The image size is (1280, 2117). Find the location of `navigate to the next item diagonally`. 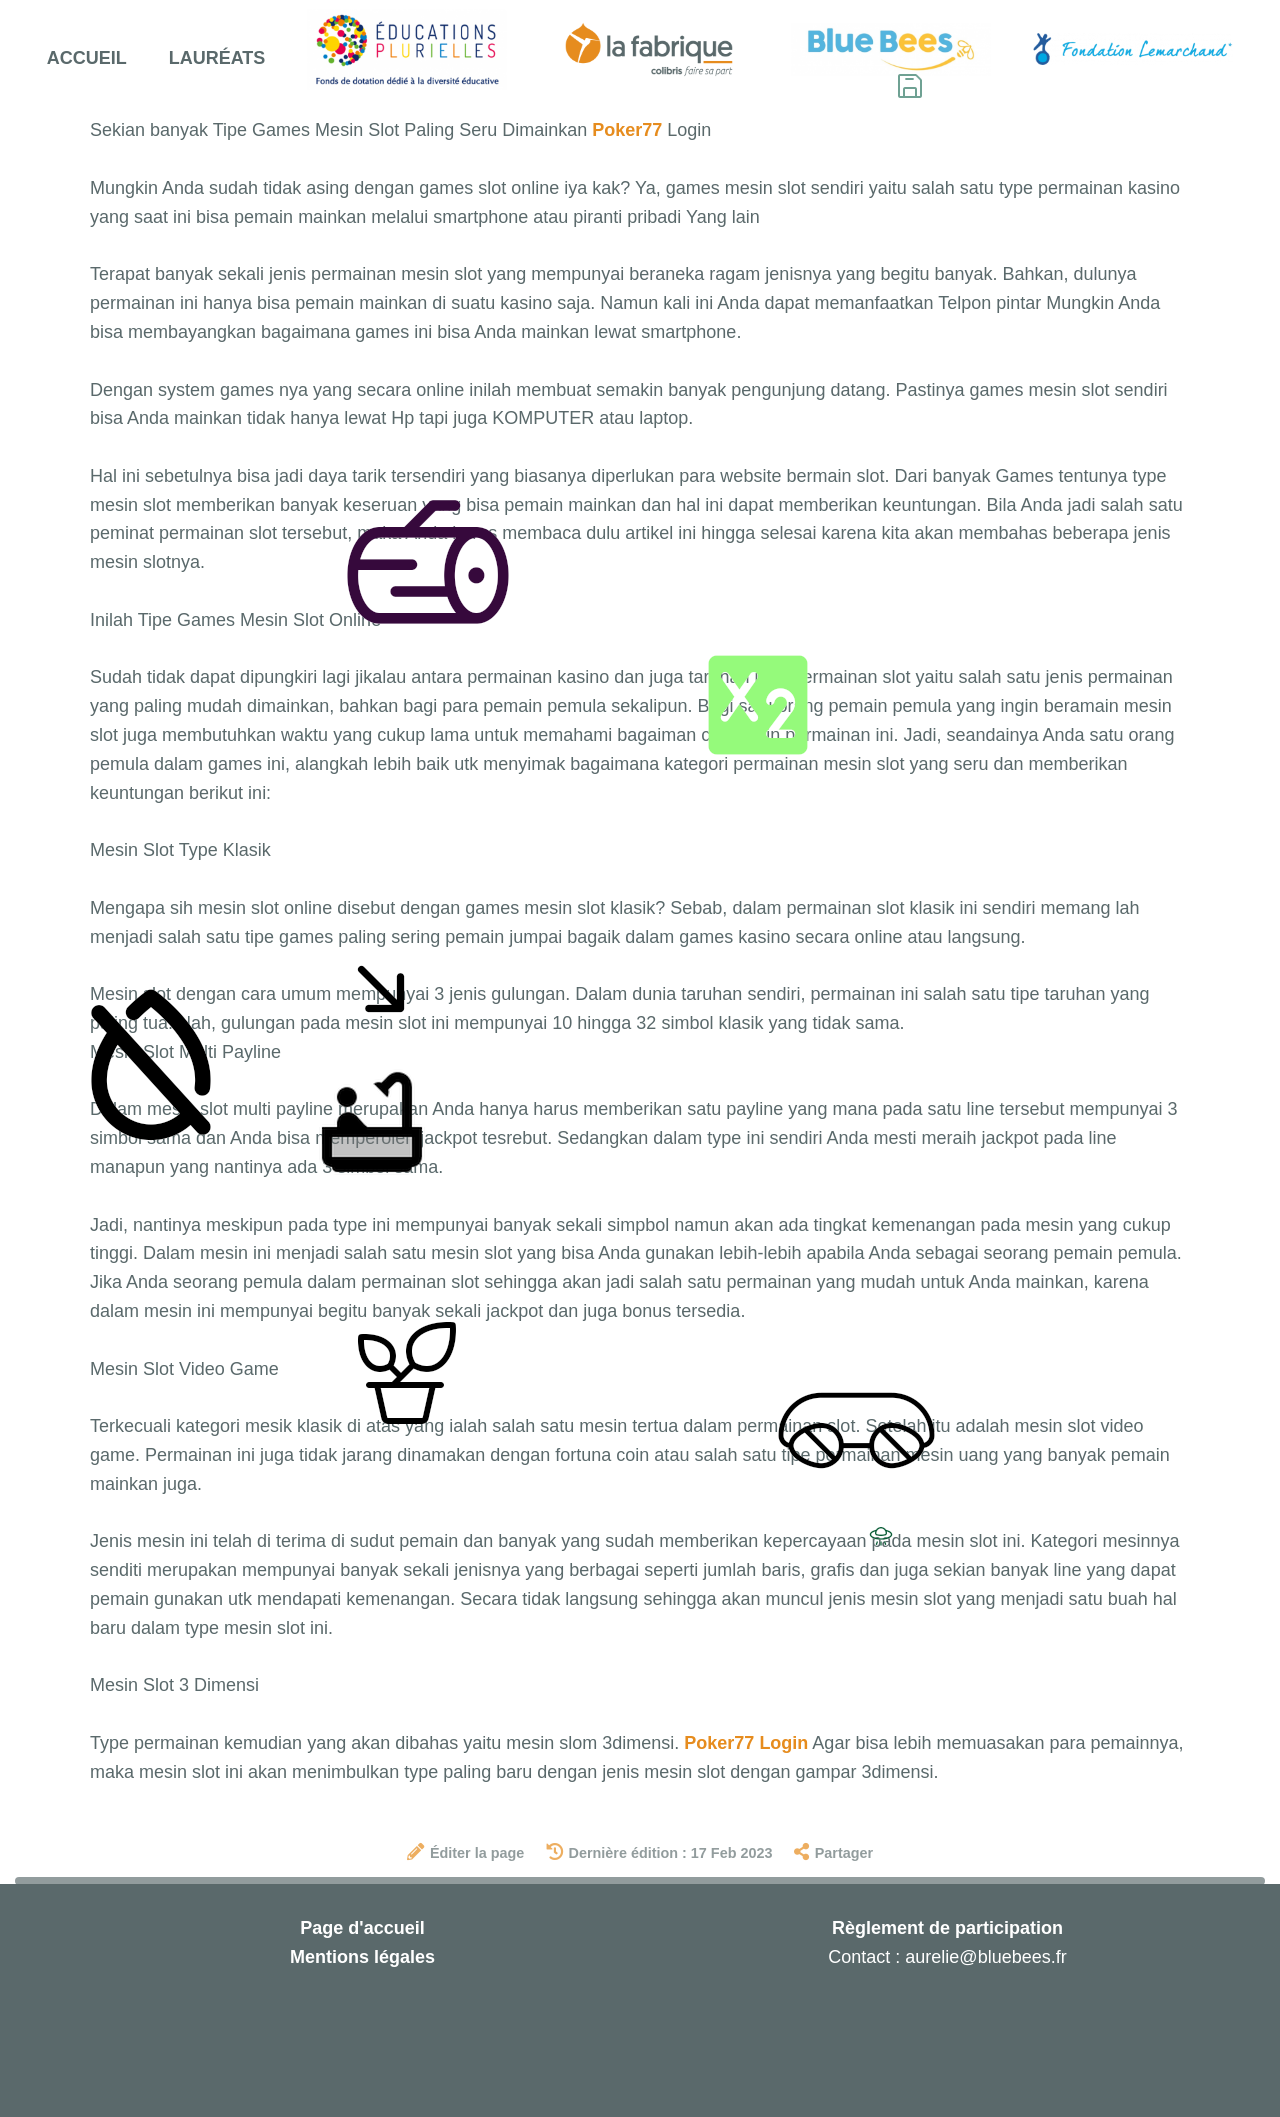

navigate to the next item diagonally is located at coordinates (381, 989).